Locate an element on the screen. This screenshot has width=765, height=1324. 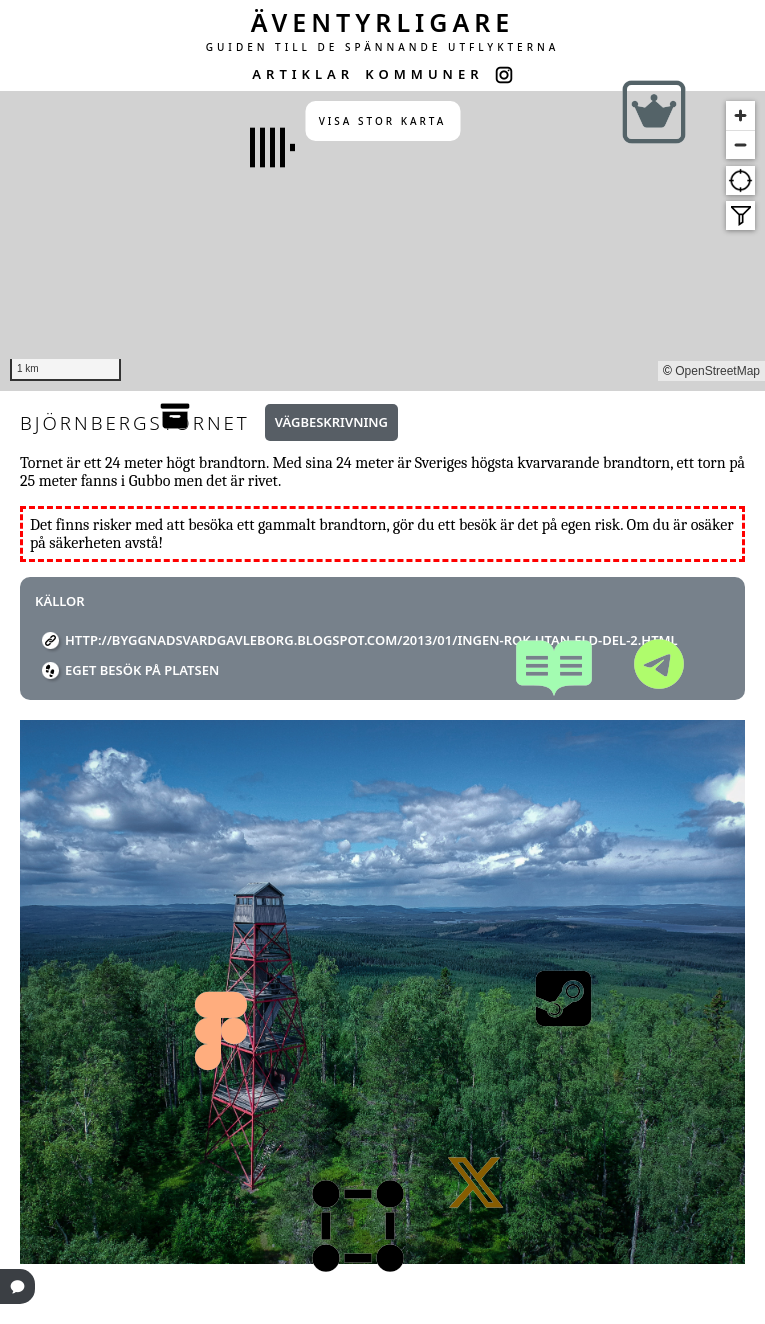
open steam gaming platform is located at coordinates (563, 998).